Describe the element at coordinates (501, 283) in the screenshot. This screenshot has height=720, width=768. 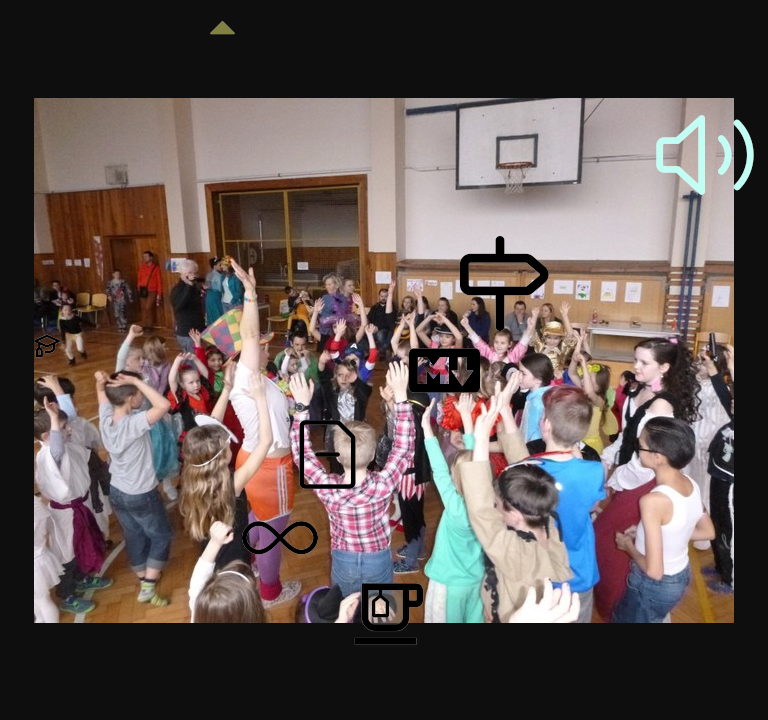
I see `view project milestones` at that location.